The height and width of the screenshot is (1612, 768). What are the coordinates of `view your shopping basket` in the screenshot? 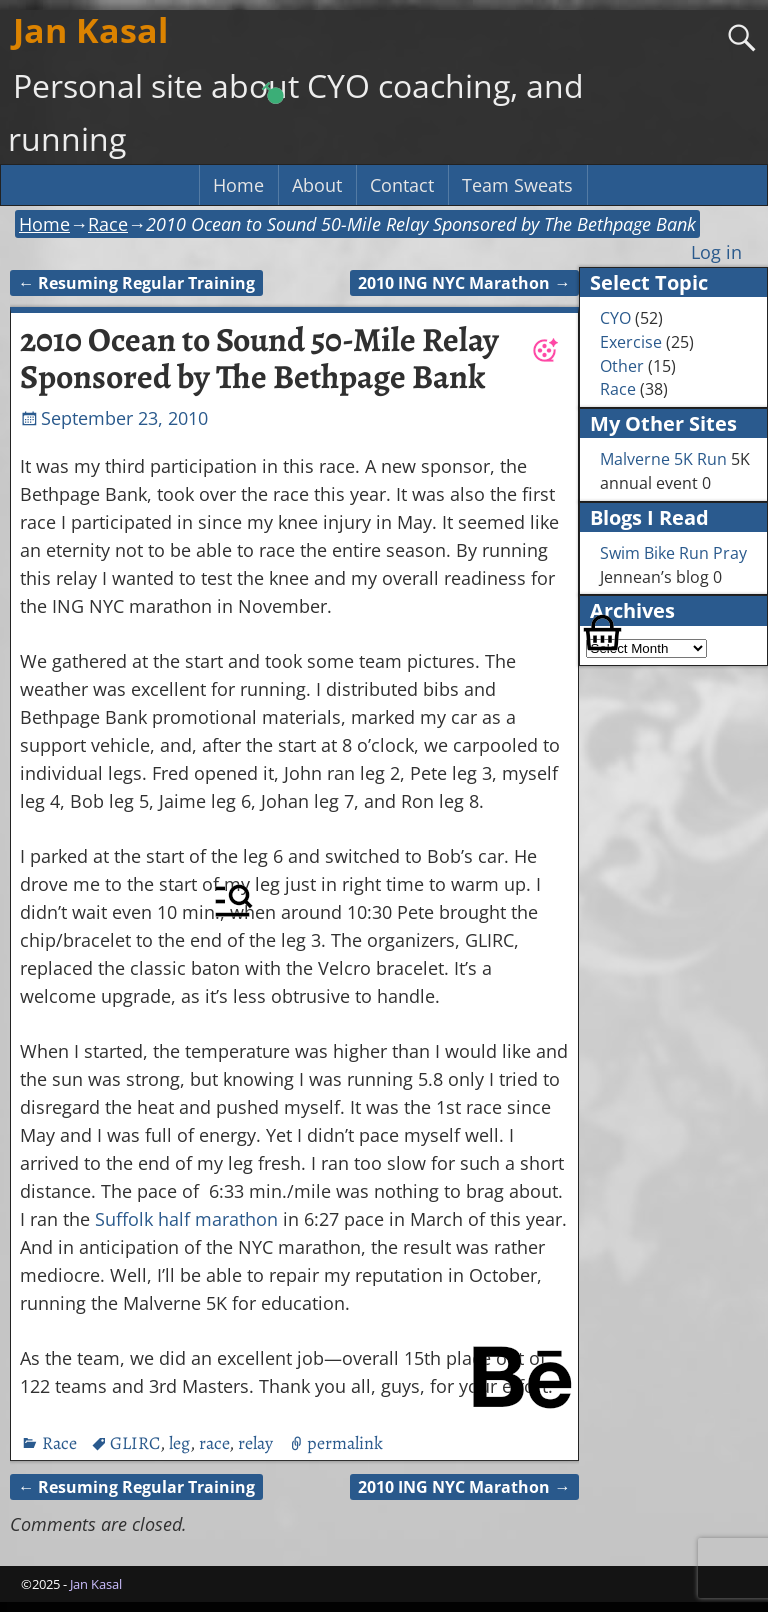 It's located at (602, 633).